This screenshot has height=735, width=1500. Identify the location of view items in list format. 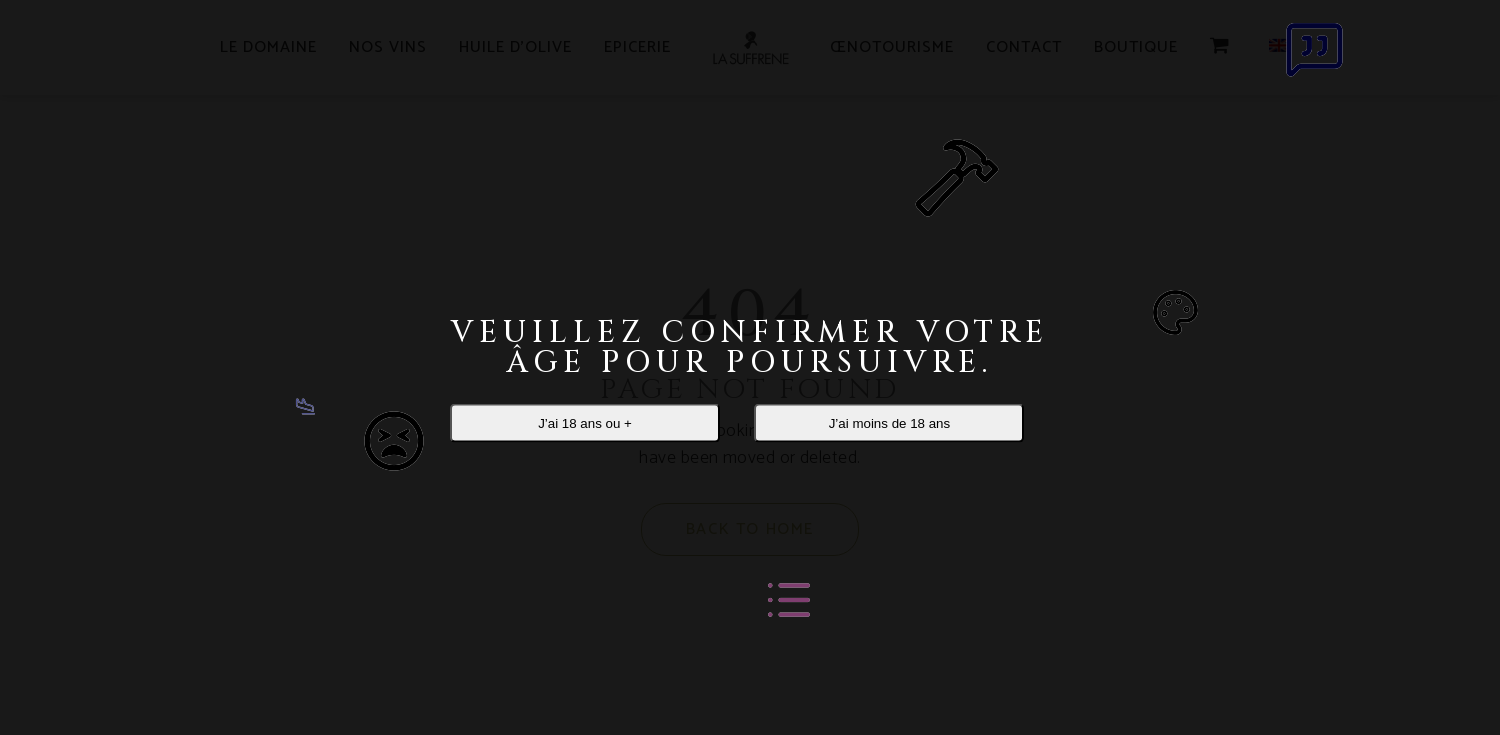
(789, 600).